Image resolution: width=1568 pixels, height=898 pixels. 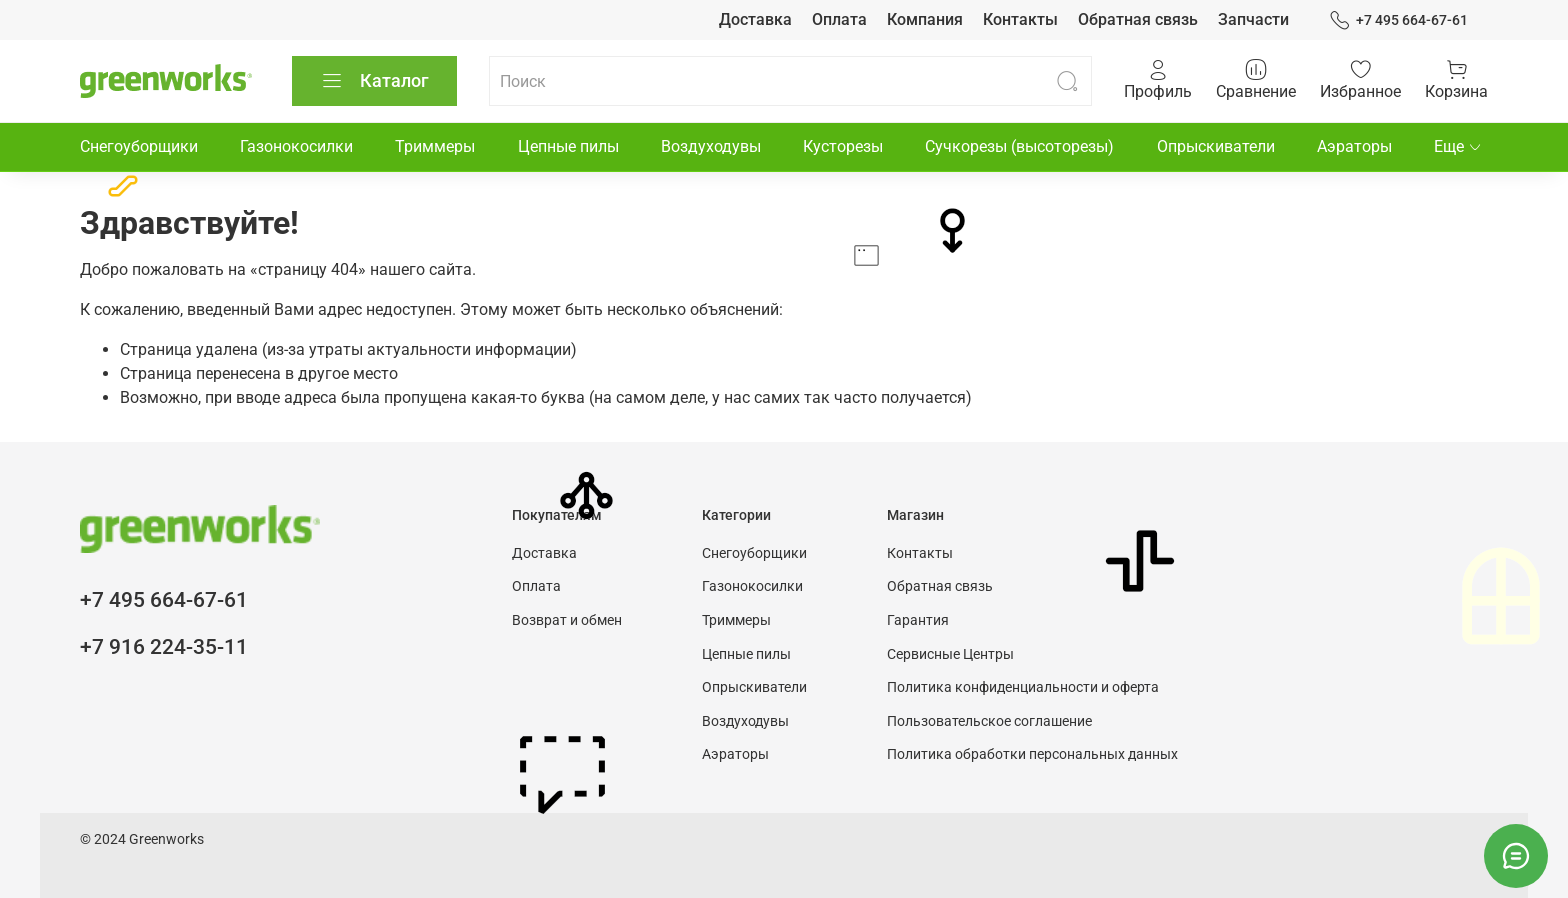 What do you see at coordinates (1140, 561) in the screenshot?
I see `toggle square wave signal output` at bounding box center [1140, 561].